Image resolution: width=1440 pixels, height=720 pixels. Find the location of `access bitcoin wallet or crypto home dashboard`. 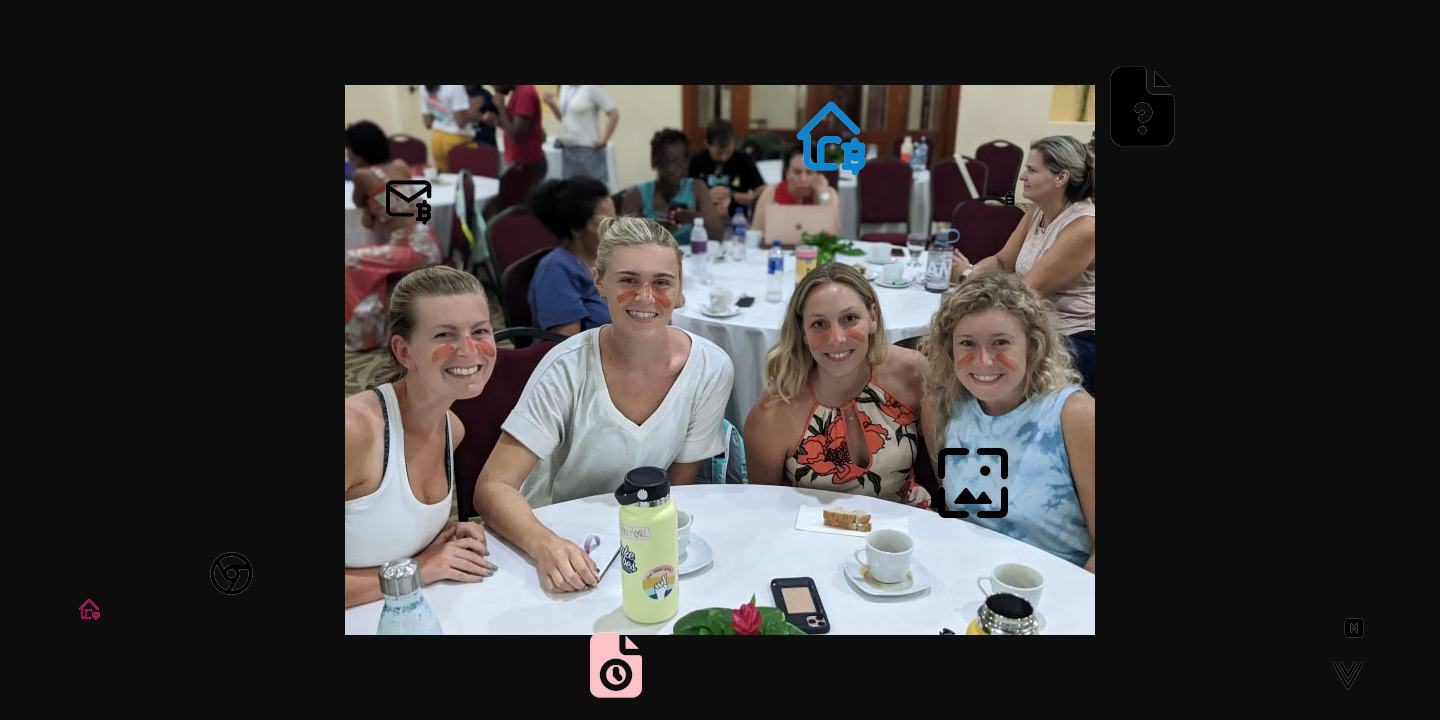

access bitcoin wallet or crypto home dashboard is located at coordinates (831, 136).